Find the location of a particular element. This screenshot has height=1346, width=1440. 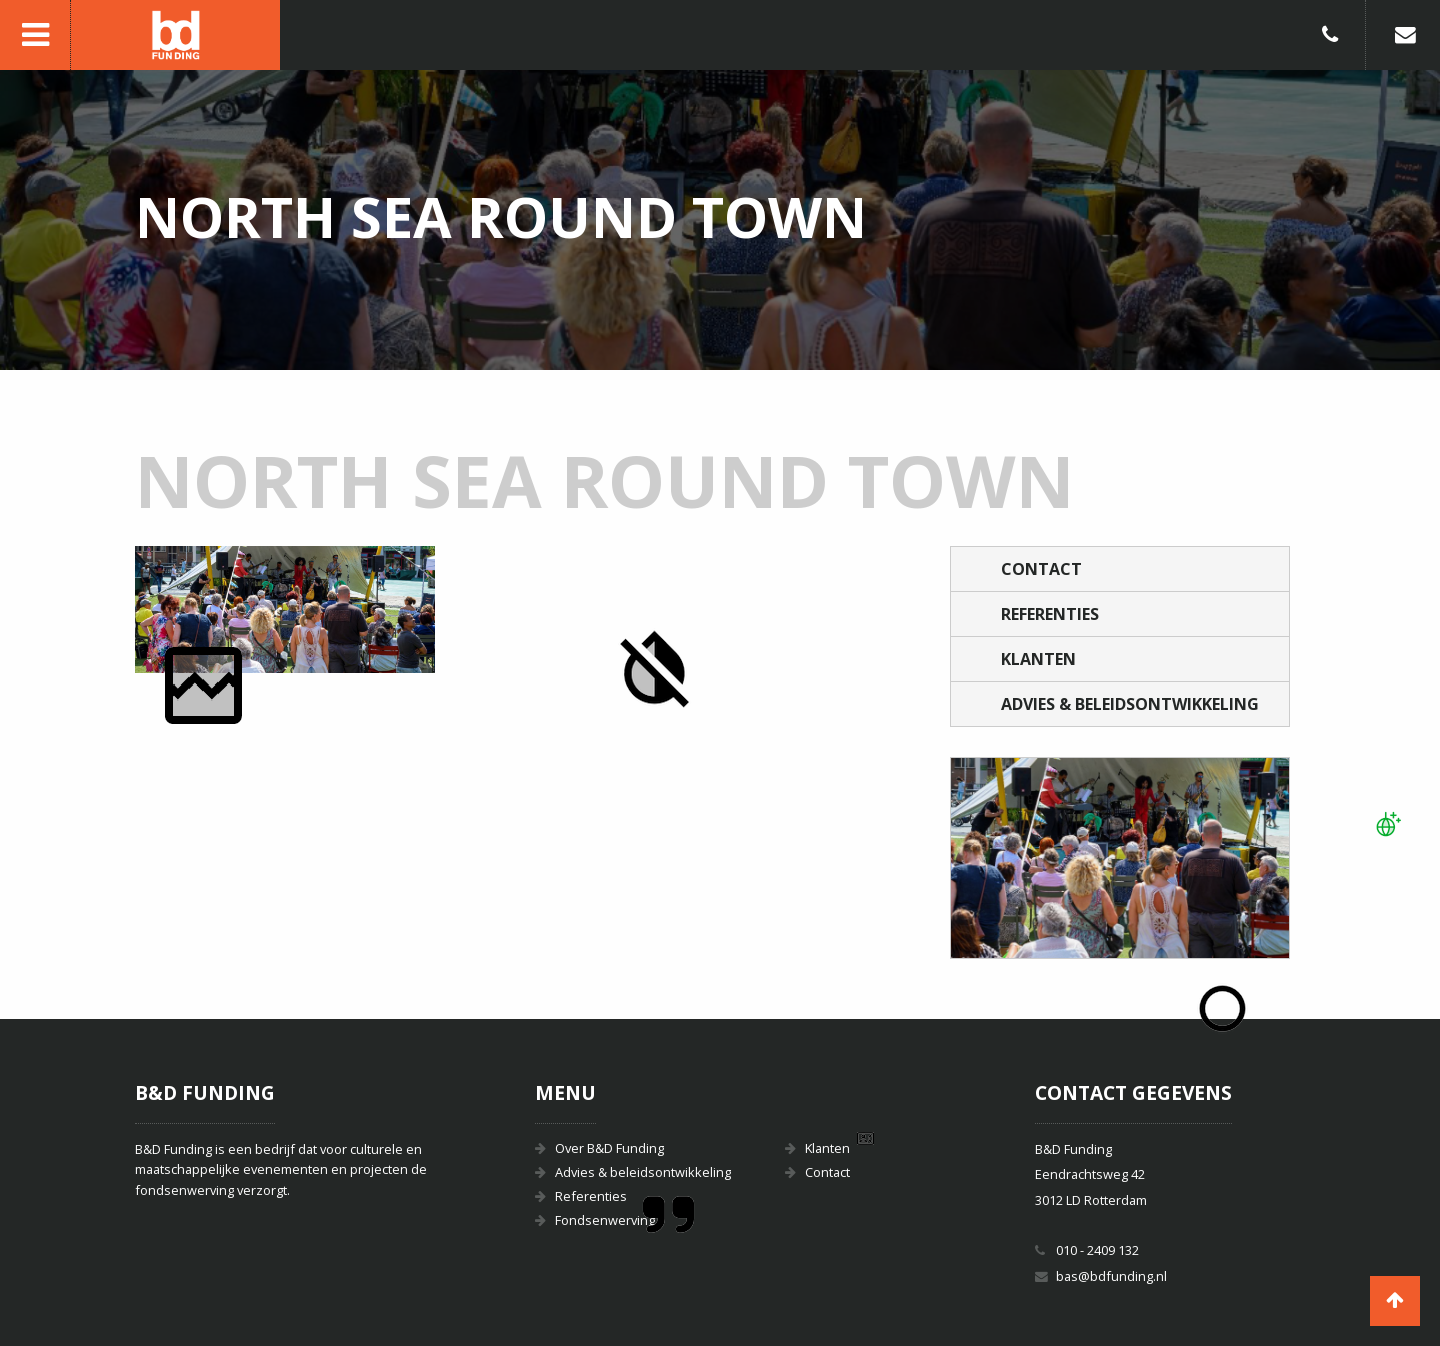

indicates an unselected or inactive radio button option is located at coordinates (1222, 1008).